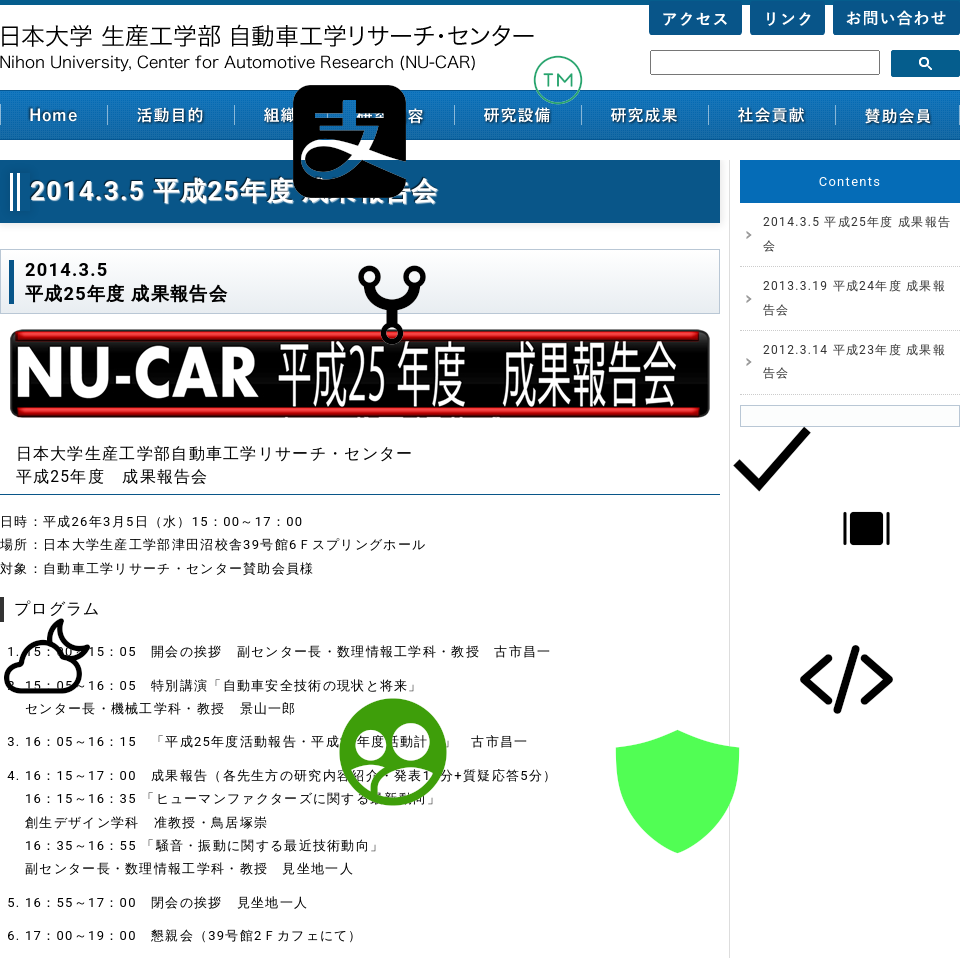 The image size is (960, 958). I want to click on indicates cloudy night weather conditions, so click(47, 656).